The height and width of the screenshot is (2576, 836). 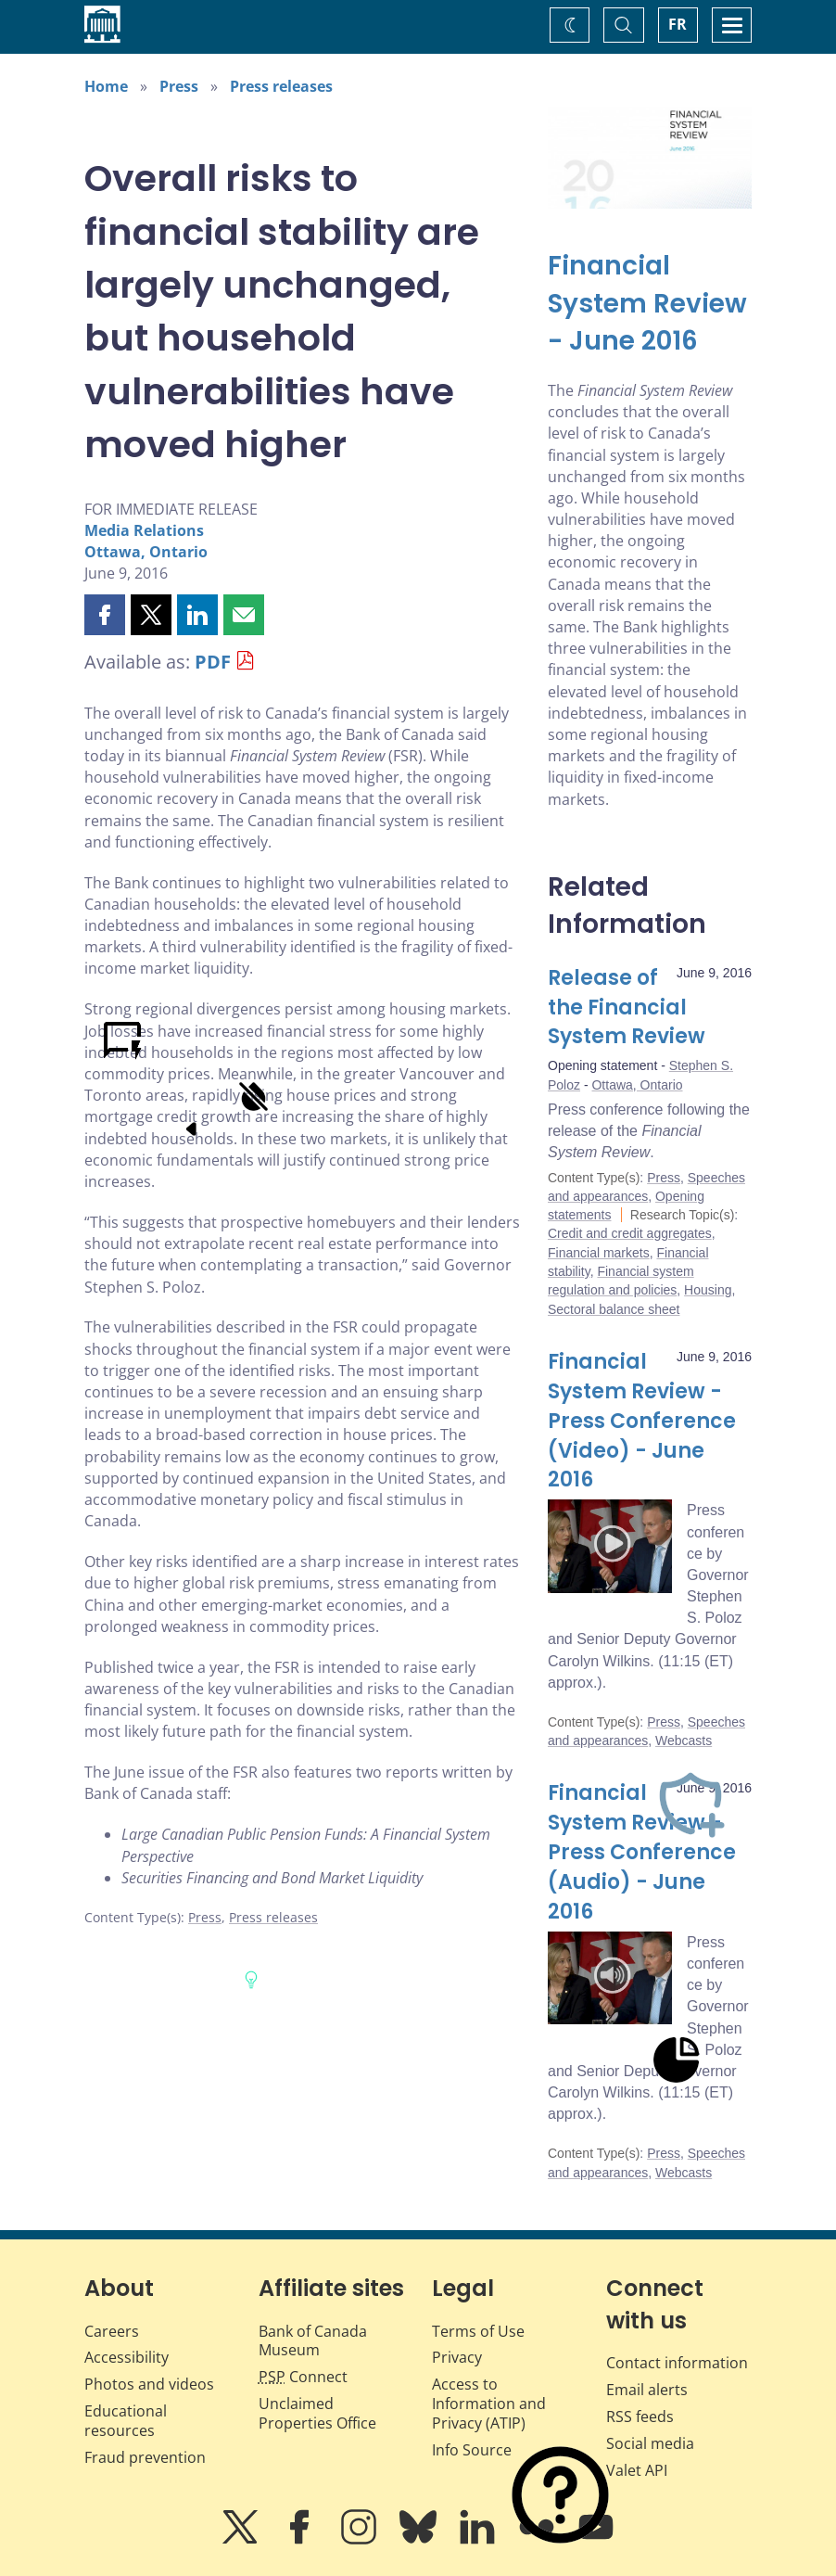 I want to click on view analytics or statistics breakdown, so click(x=676, y=2060).